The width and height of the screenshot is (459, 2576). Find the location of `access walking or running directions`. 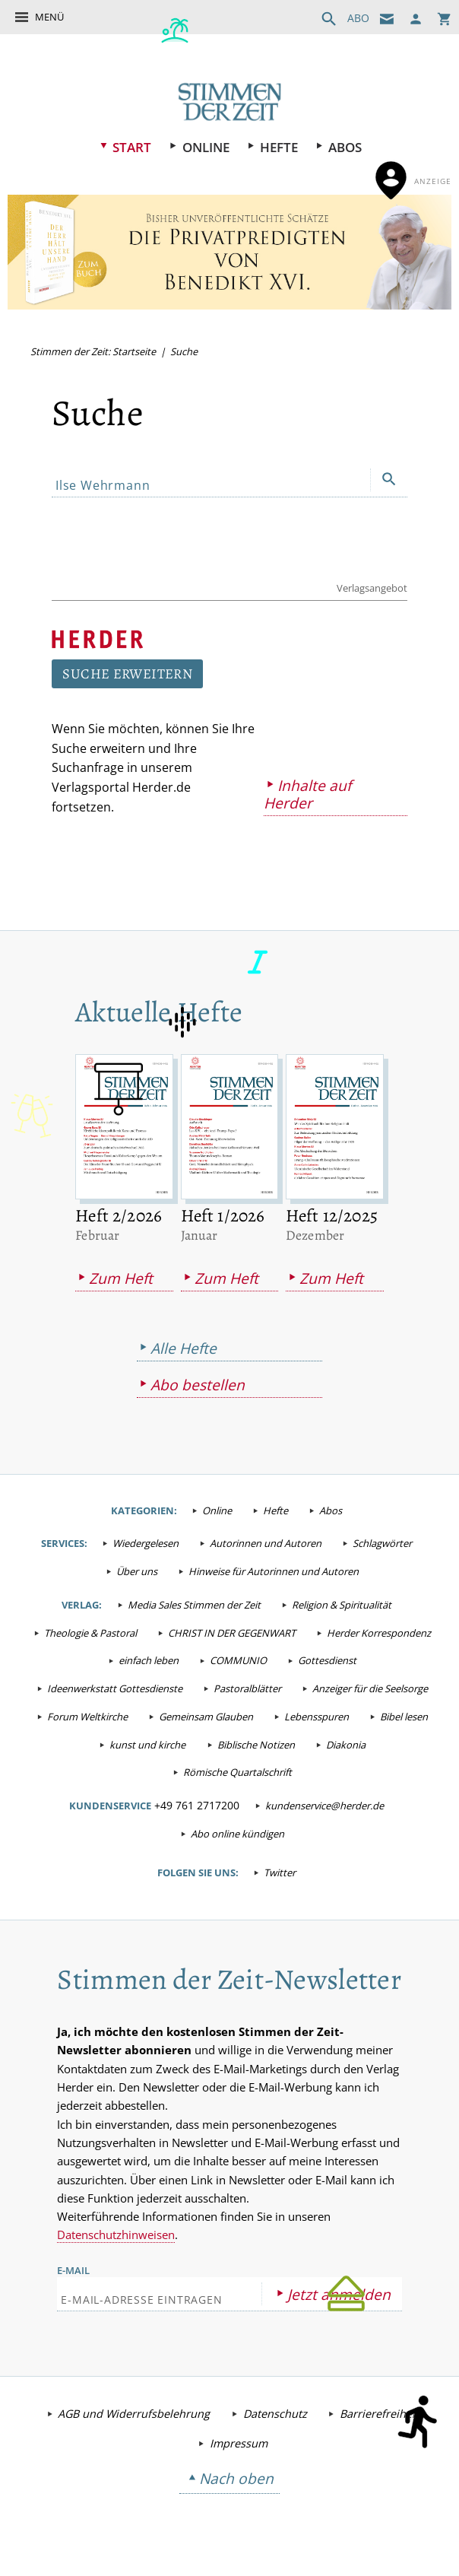

access walking or running directions is located at coordinates (419, 2421).